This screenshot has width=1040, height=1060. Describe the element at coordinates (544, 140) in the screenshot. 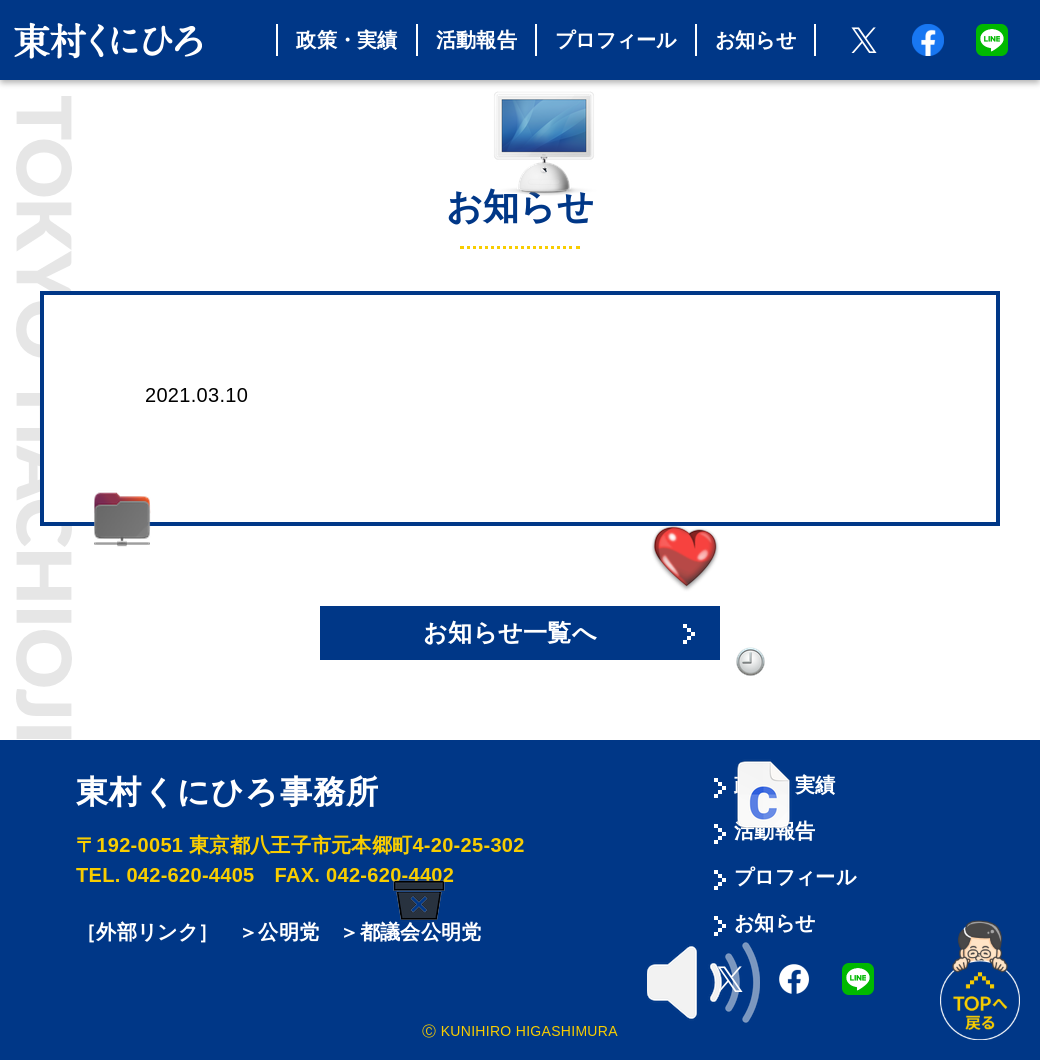

I see `represents an imac g4 device in system settings` at that location.